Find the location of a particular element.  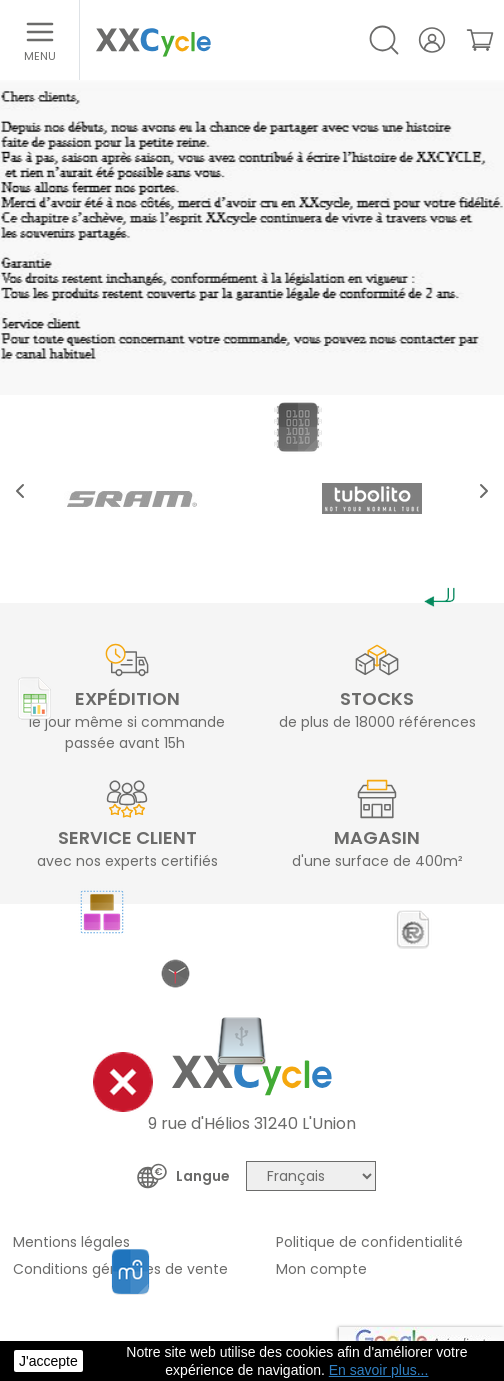

a rust programming language source file is located at coordinates (413, 929).